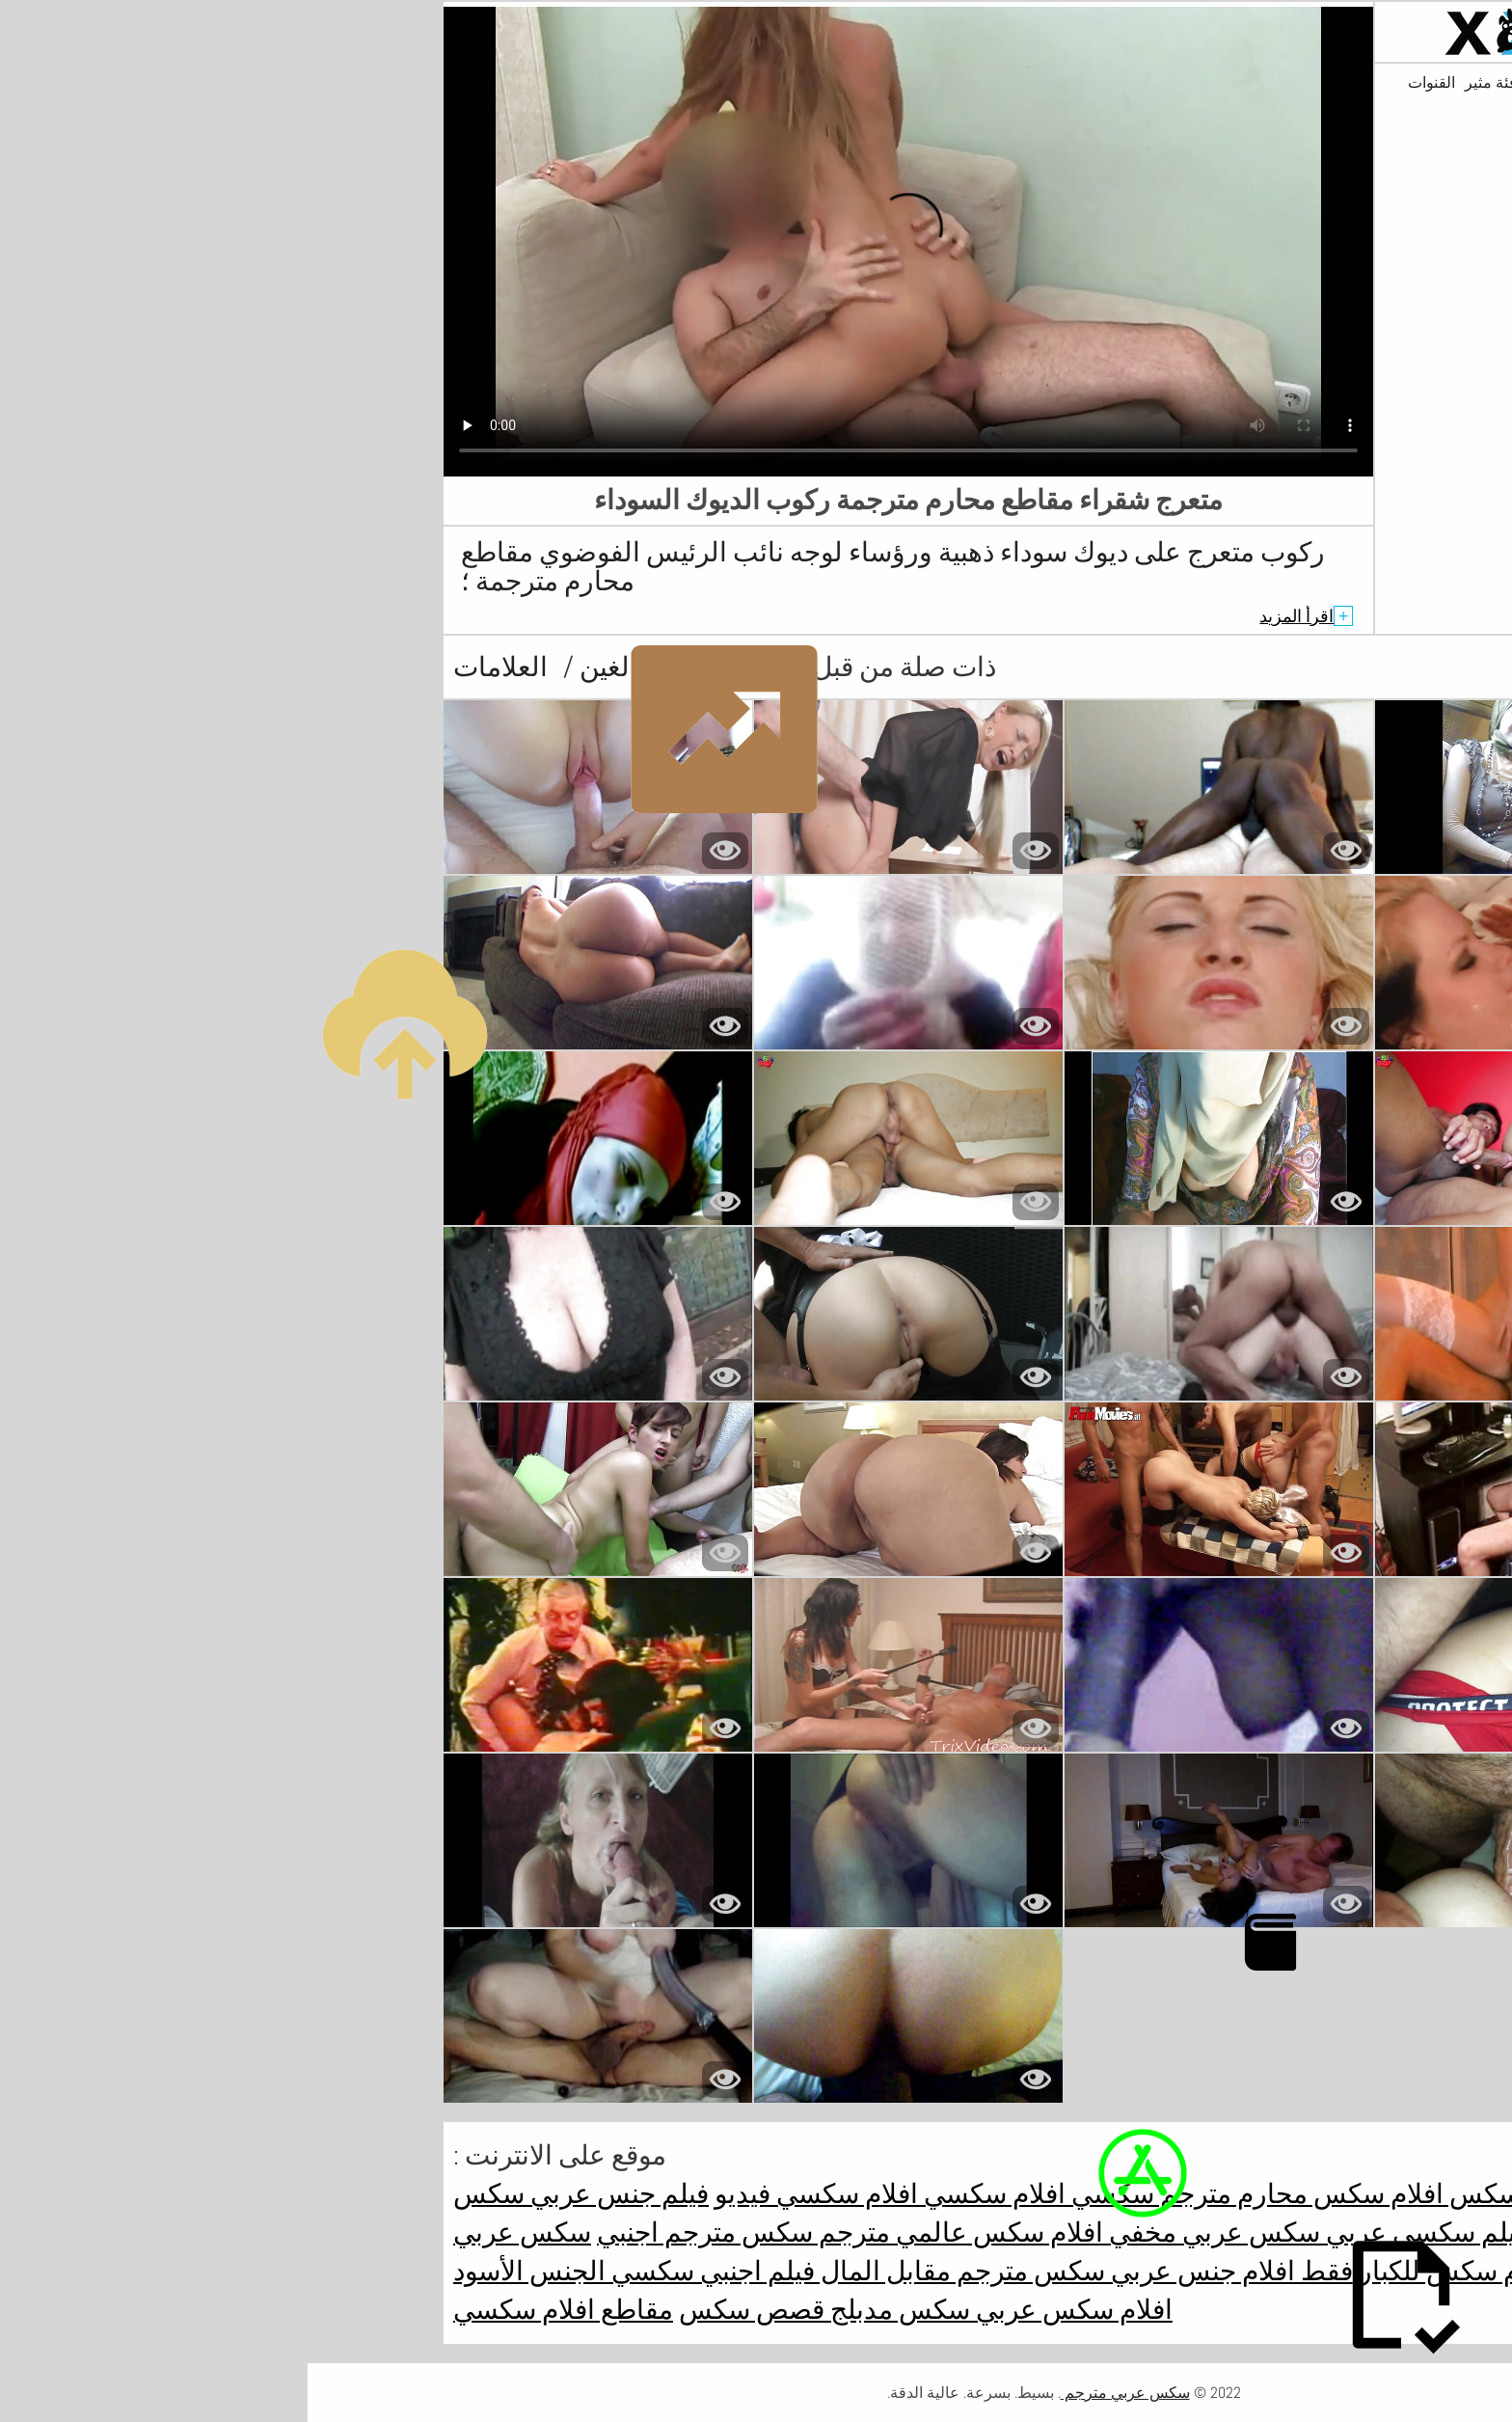 This screenshot has height=2422, width=1512. I want to click on open your library or reading list, so click(1270, 1942).